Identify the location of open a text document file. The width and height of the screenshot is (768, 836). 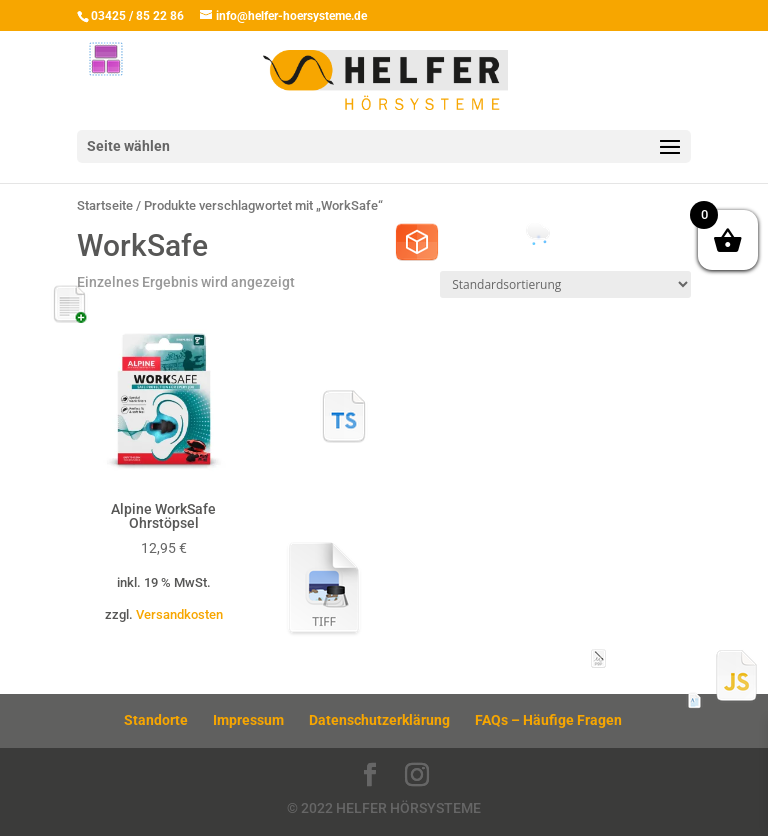
(694, 700).